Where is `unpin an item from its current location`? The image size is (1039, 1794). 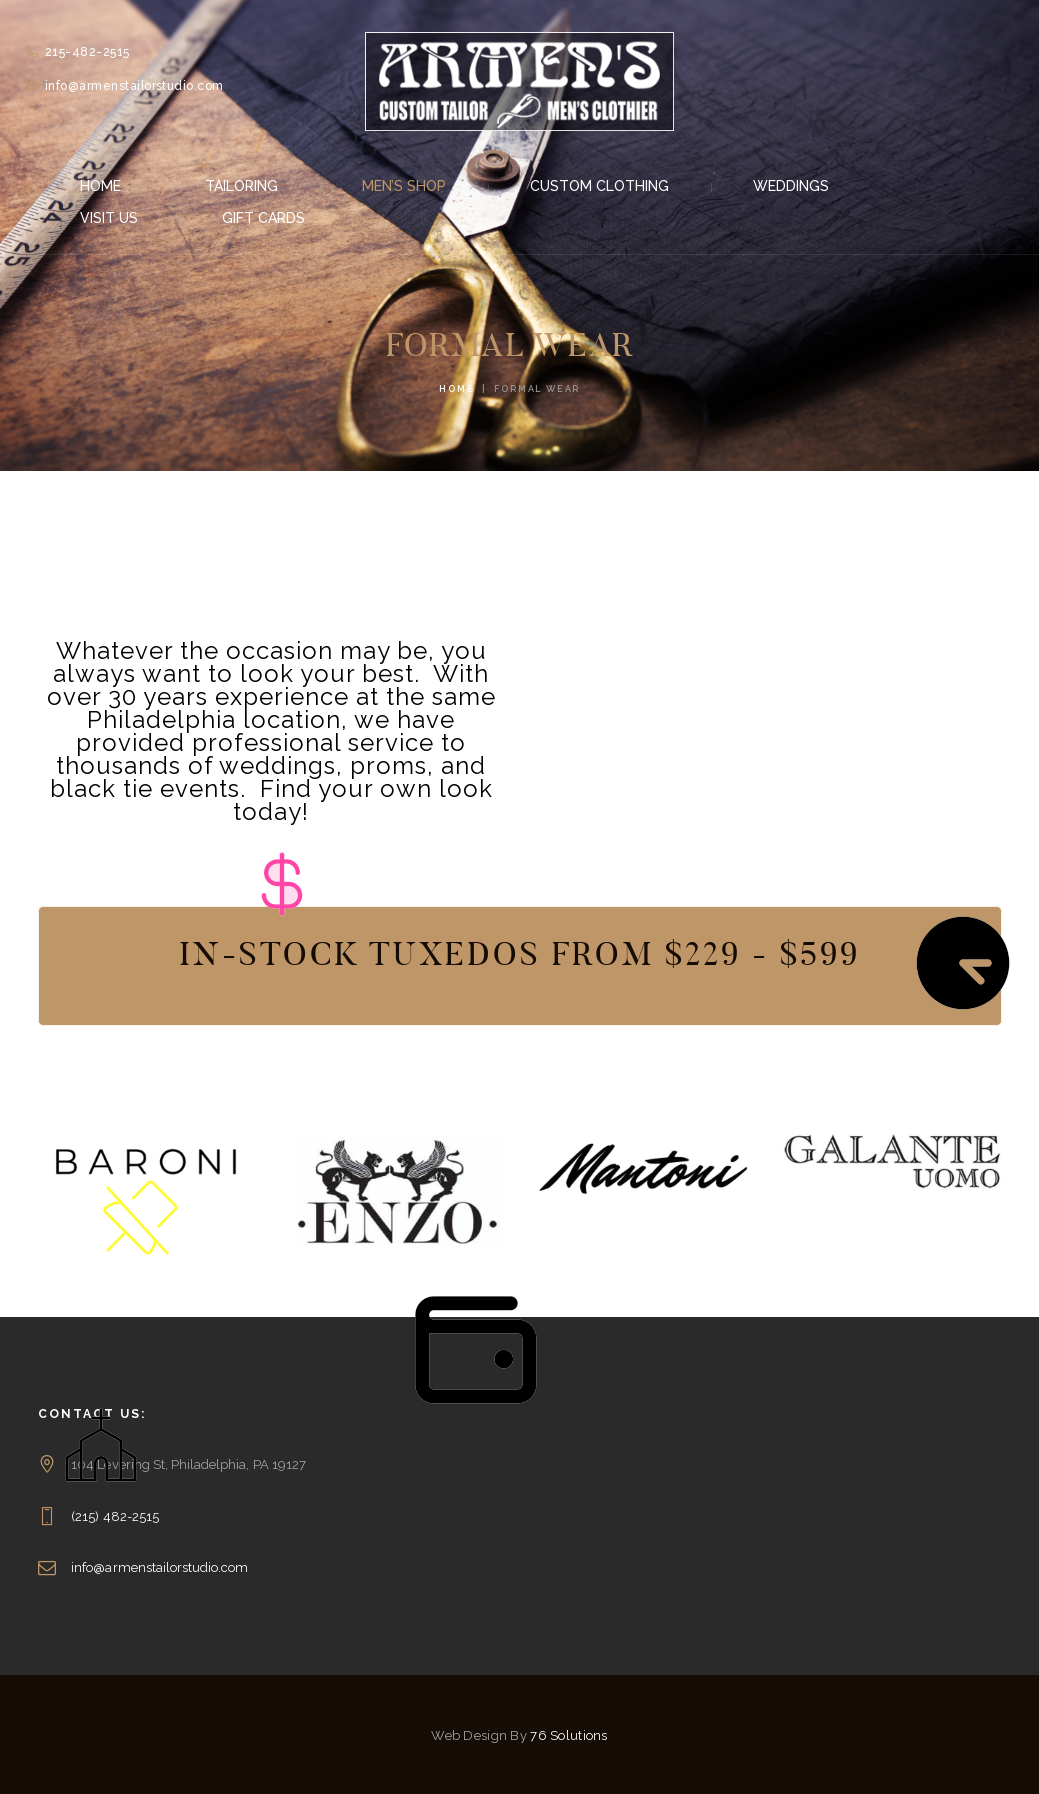
unpin an item from its current location is located at coordinates (137, 1220).